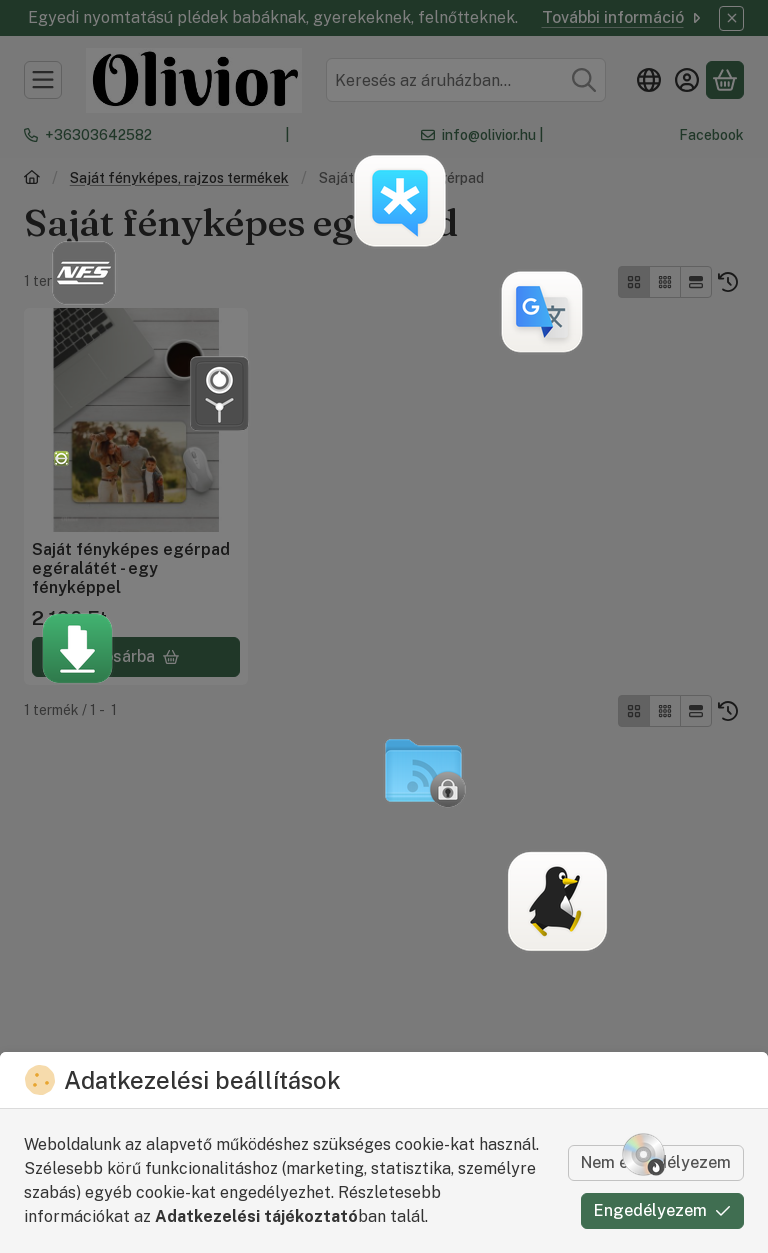  I want to click on launch supertux game, so click(557, 901).